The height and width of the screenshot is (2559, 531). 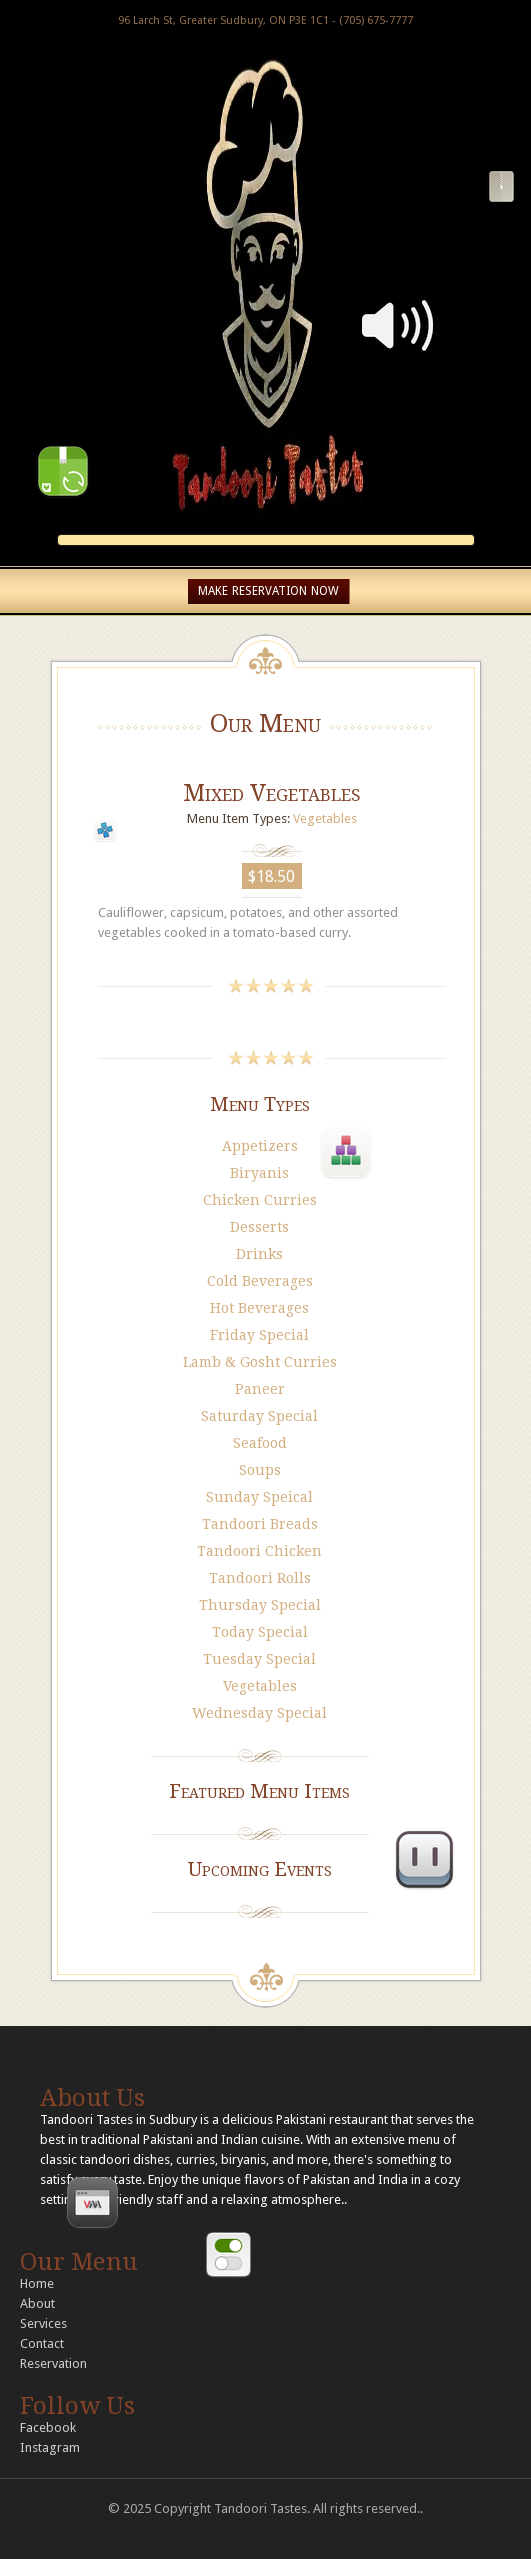 I want to click on open device hierarchy settings, so click(x=346, y=1152).